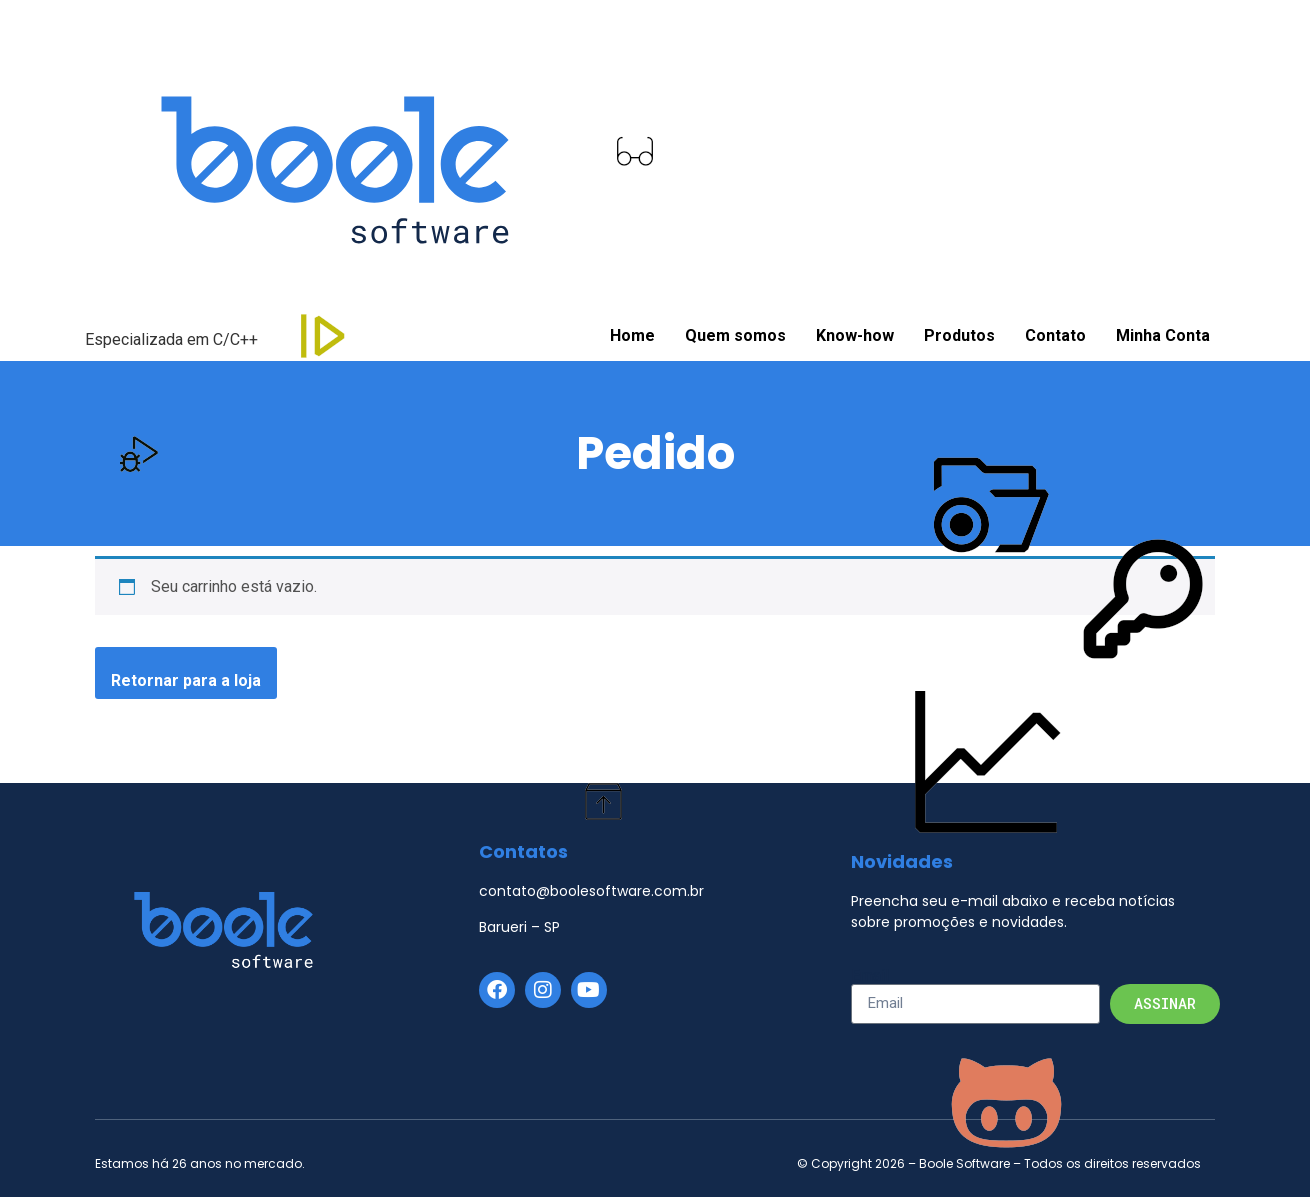 This screenshot has width=1310, height=1197. Describe the element at coordinates (635, 152) in the screenshot. I see `access reading mode or reader view` at that location.